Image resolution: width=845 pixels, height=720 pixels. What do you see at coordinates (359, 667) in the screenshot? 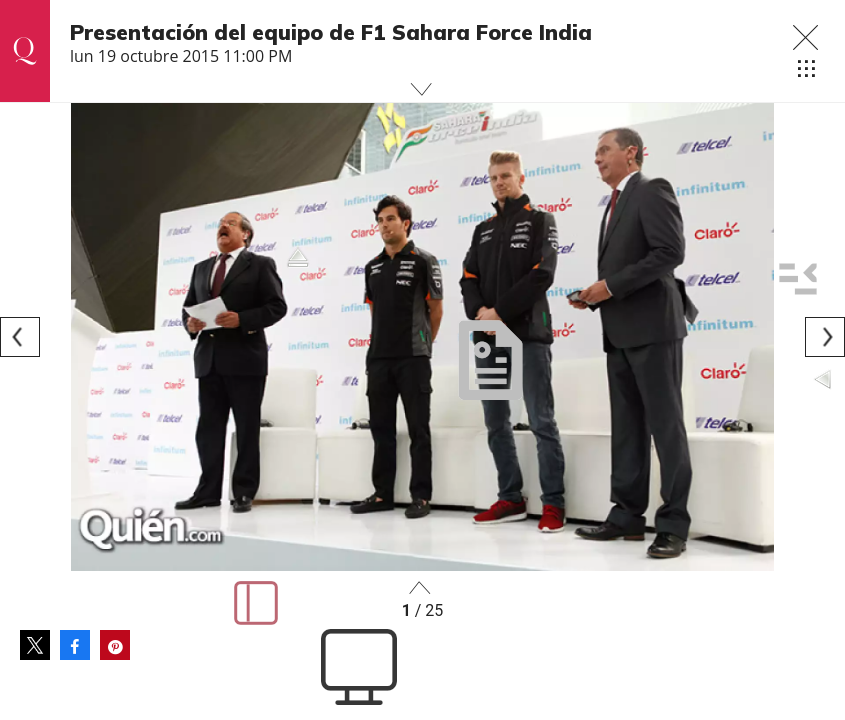
I see `display or monitor settings` at bounding box center [359, 667].